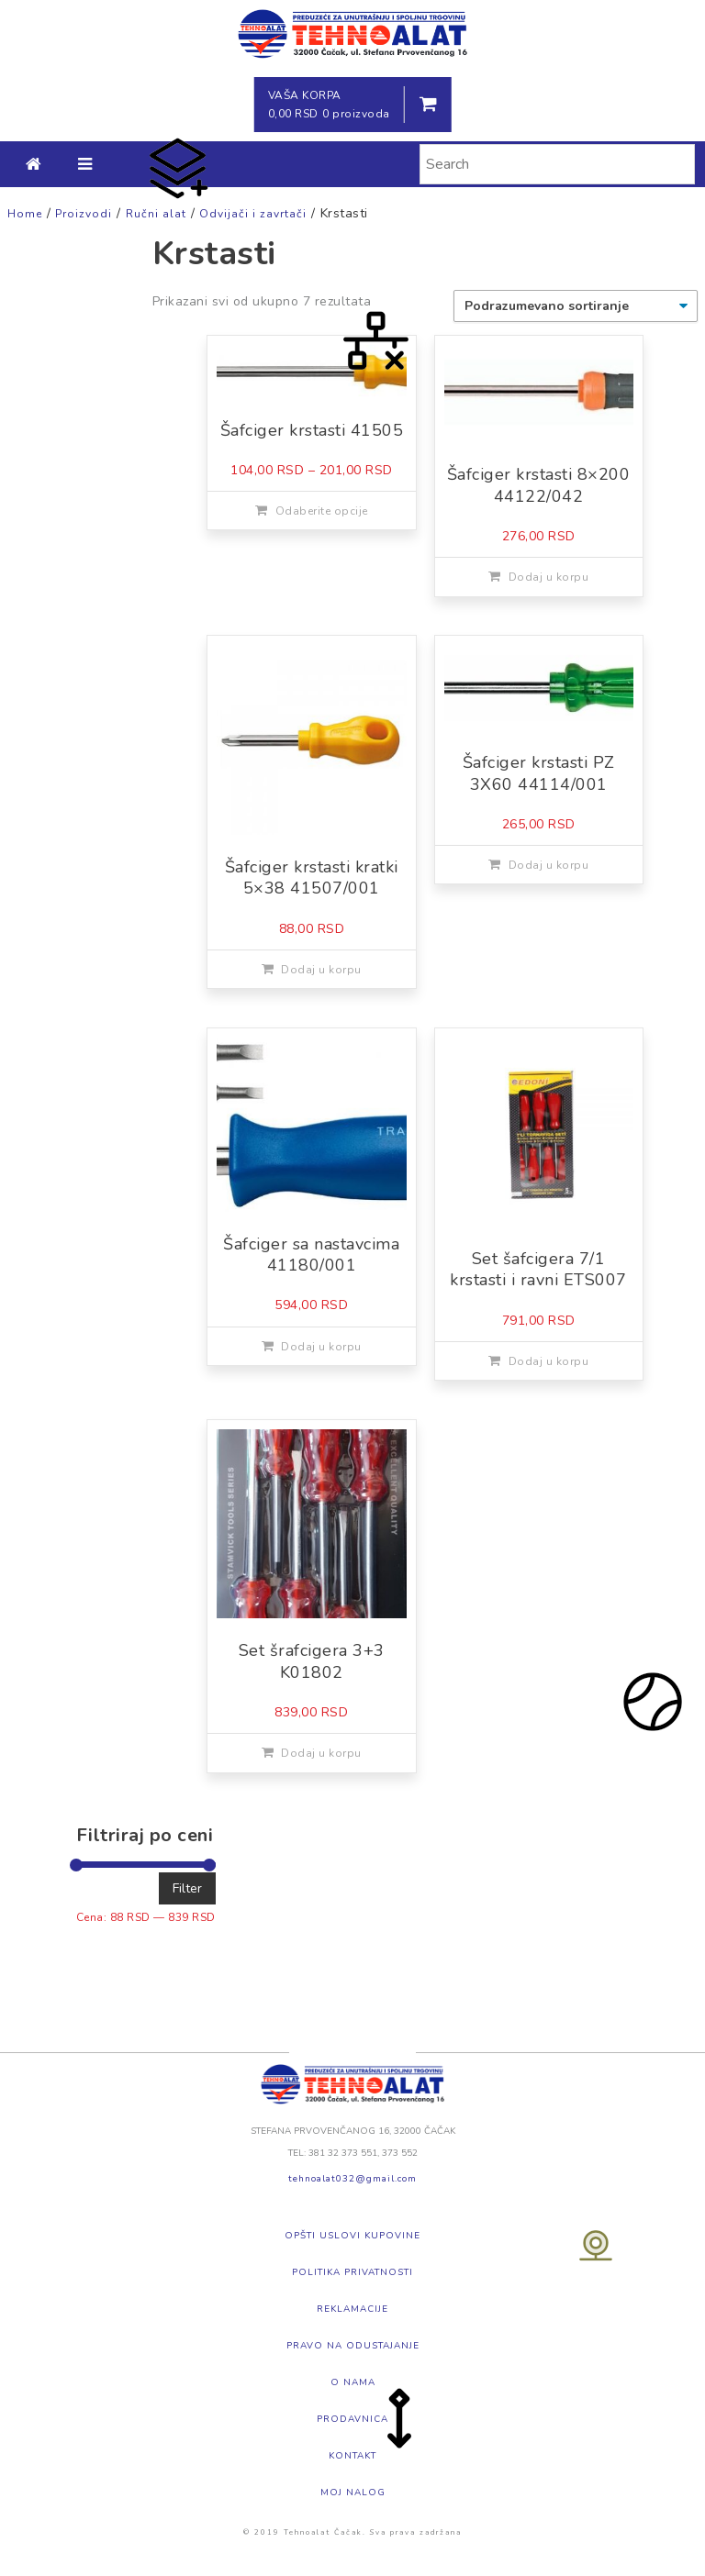 The image size is (705, 2576). I want to click on network connection error or failure, so click(375, 341).